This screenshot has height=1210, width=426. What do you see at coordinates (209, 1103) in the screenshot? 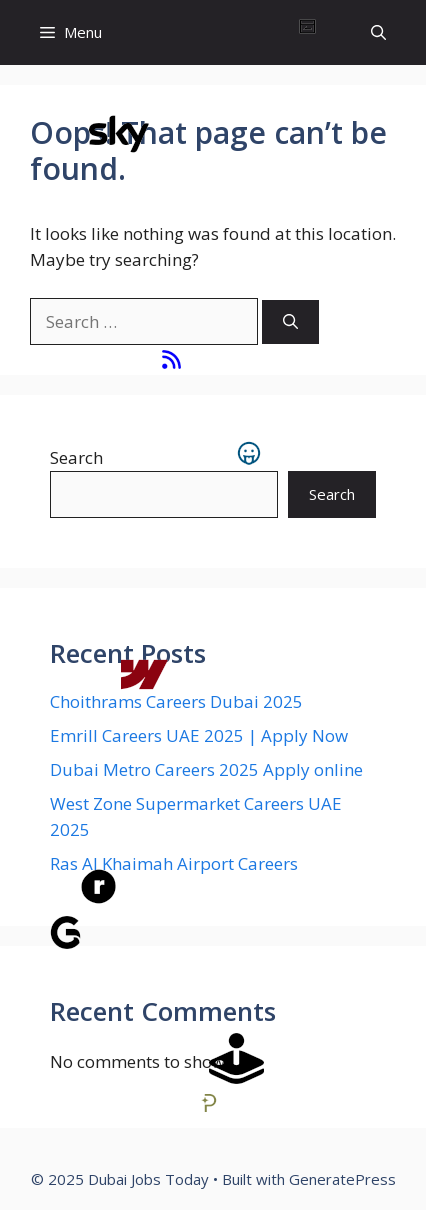
I see `paddle payment platform logo` at bounding box center [209, 1103].